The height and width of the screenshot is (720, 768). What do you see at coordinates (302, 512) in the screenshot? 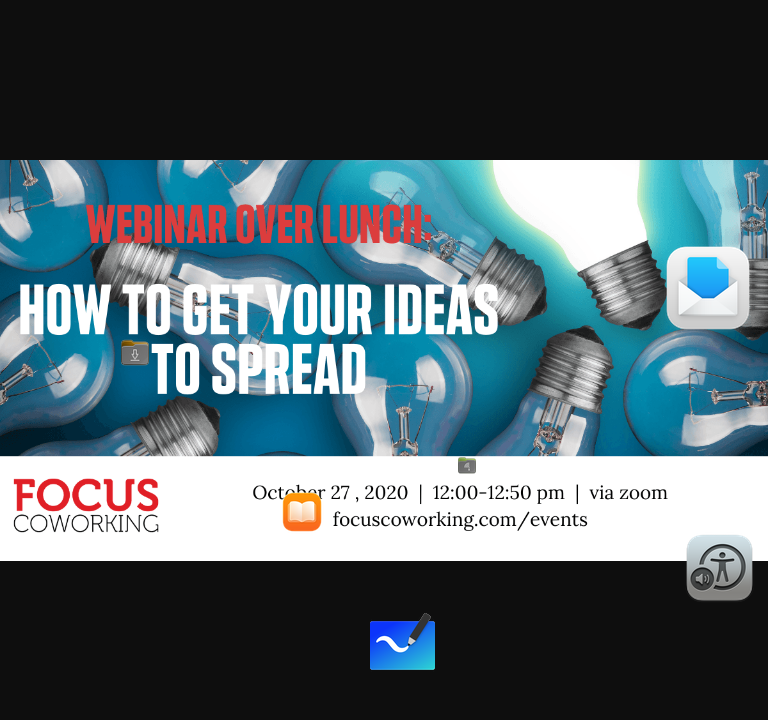
I see `open the Books app` at bounding box center [302, 512].